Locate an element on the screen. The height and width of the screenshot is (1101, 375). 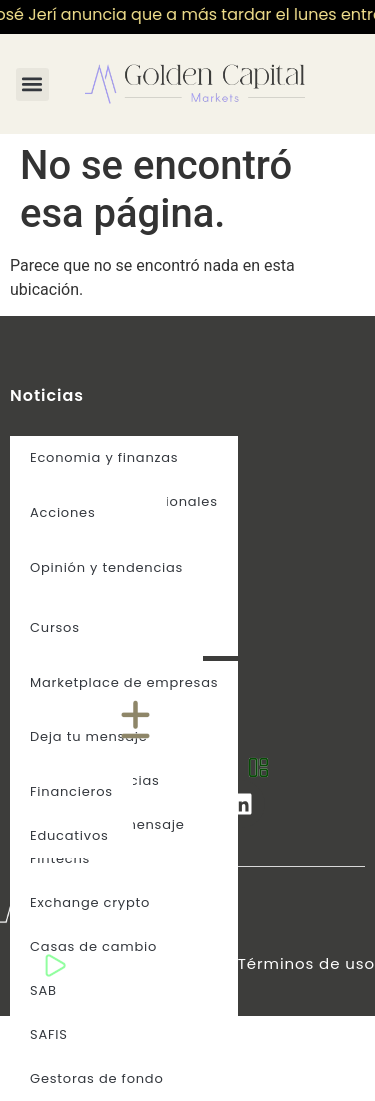
toggle between adding and subtracting values is located at coordinates (135, 719).